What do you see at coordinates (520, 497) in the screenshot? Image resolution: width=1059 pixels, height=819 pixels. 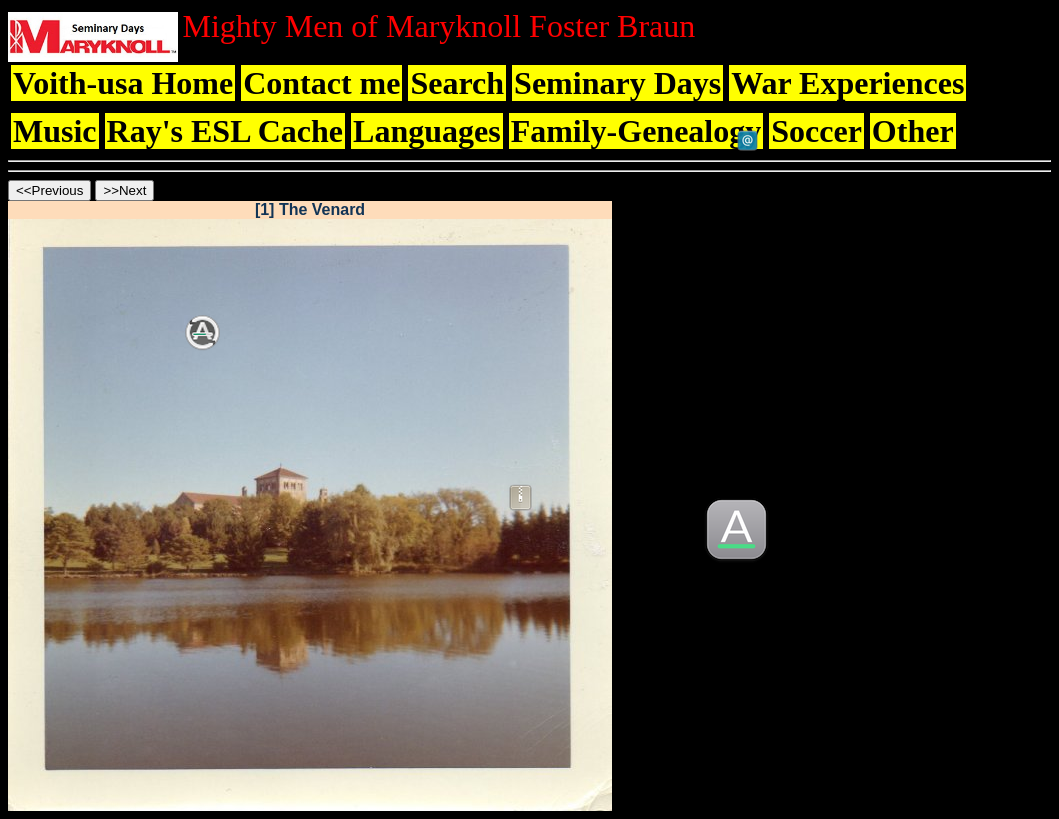 I see `open archive manager application` at bounding box center [520, 497].